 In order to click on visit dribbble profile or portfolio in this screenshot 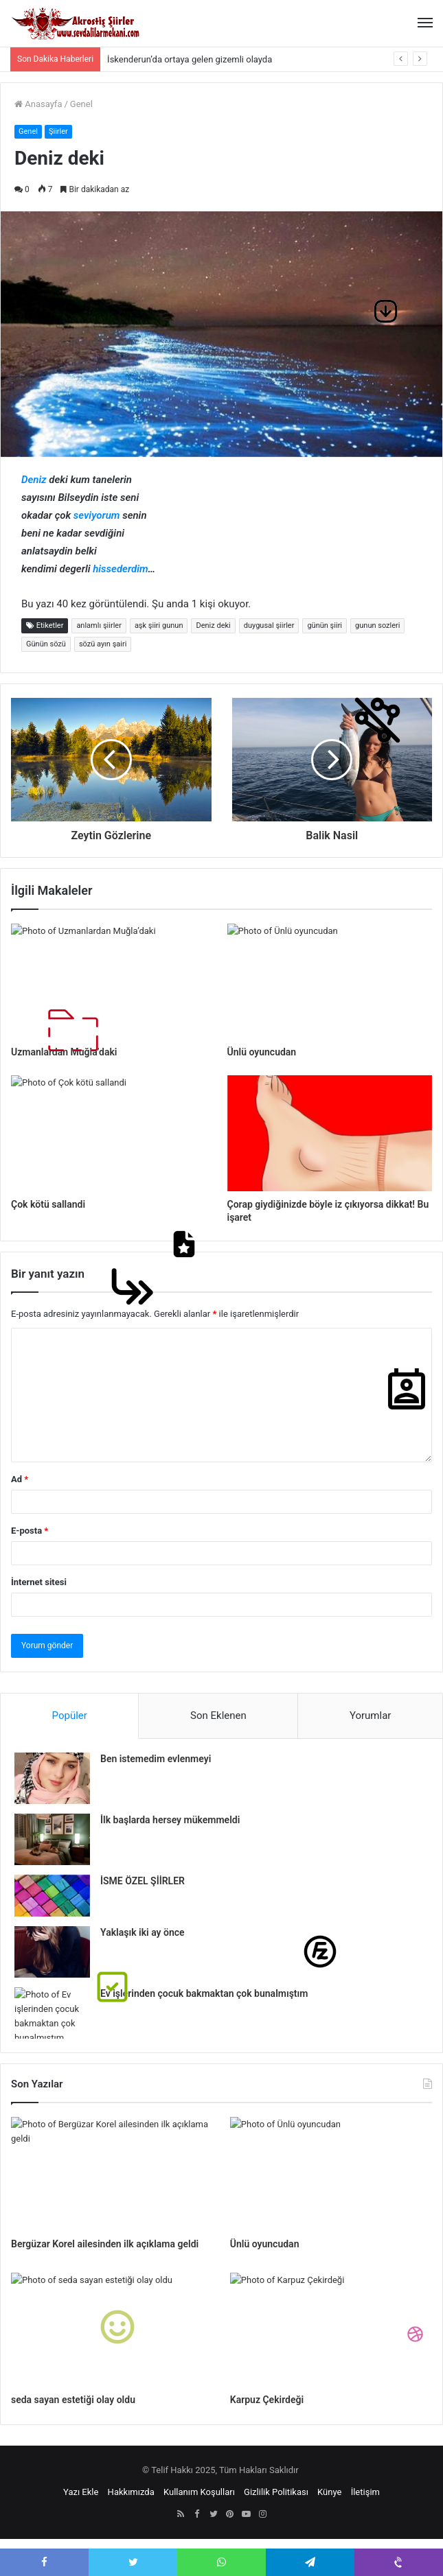, I will do `click(415, 2334)`.